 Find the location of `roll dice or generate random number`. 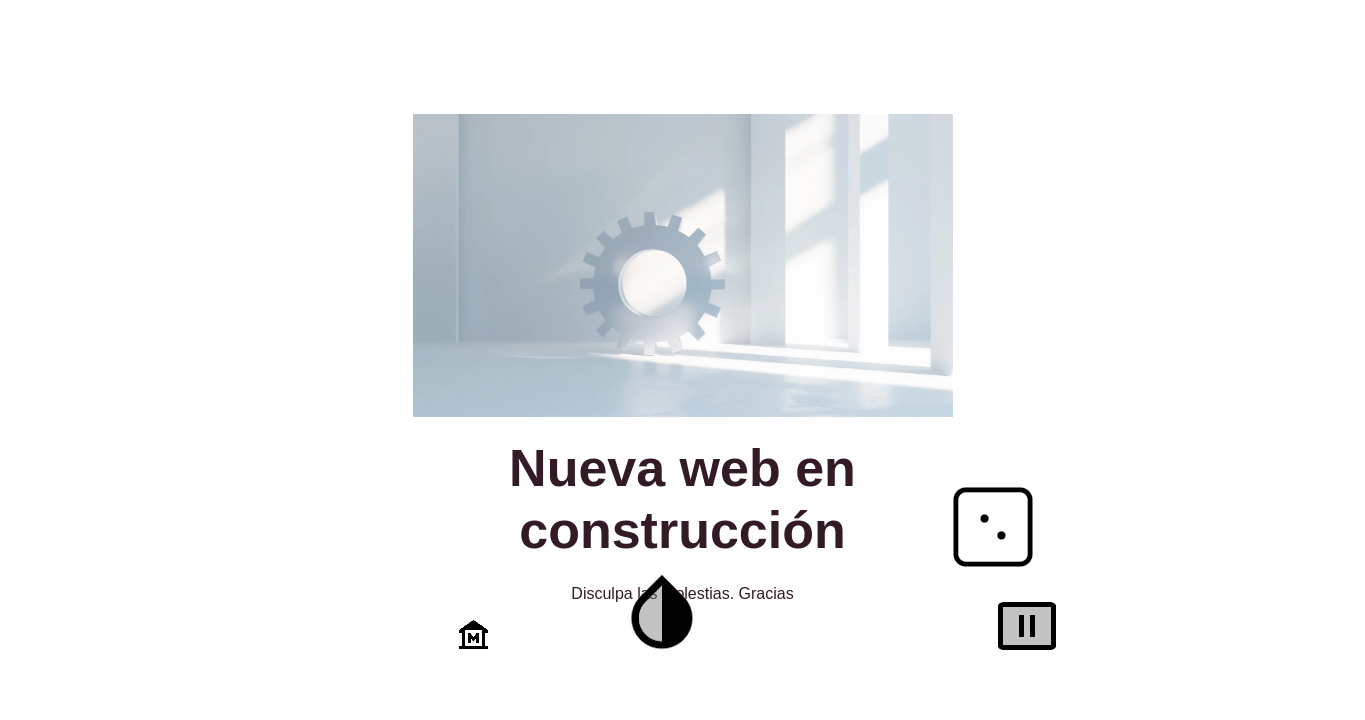

roll dice or generate random number is located at coordinates (993, 527).